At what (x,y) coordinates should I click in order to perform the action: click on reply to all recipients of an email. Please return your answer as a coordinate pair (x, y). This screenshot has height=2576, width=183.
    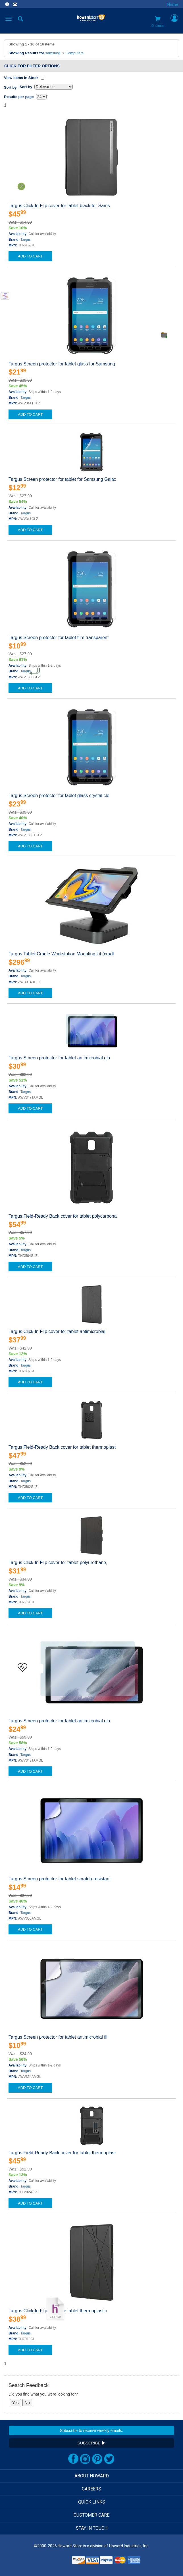
    Looking at the image, I should click on (34, 671).